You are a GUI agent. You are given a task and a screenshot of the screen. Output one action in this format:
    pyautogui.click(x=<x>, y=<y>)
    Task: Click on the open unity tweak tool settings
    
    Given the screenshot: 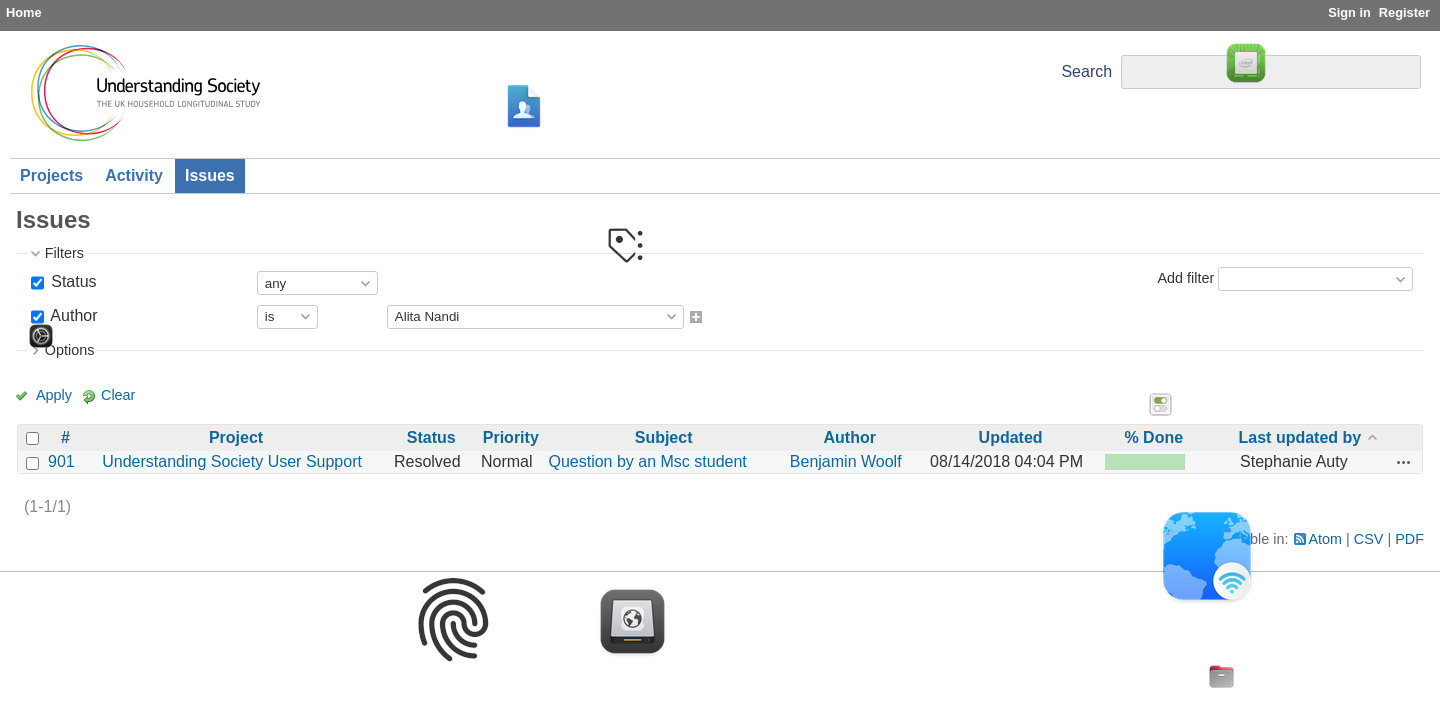 What is the action you would take?
    pyautogui.click(x=1160, y=404)
    